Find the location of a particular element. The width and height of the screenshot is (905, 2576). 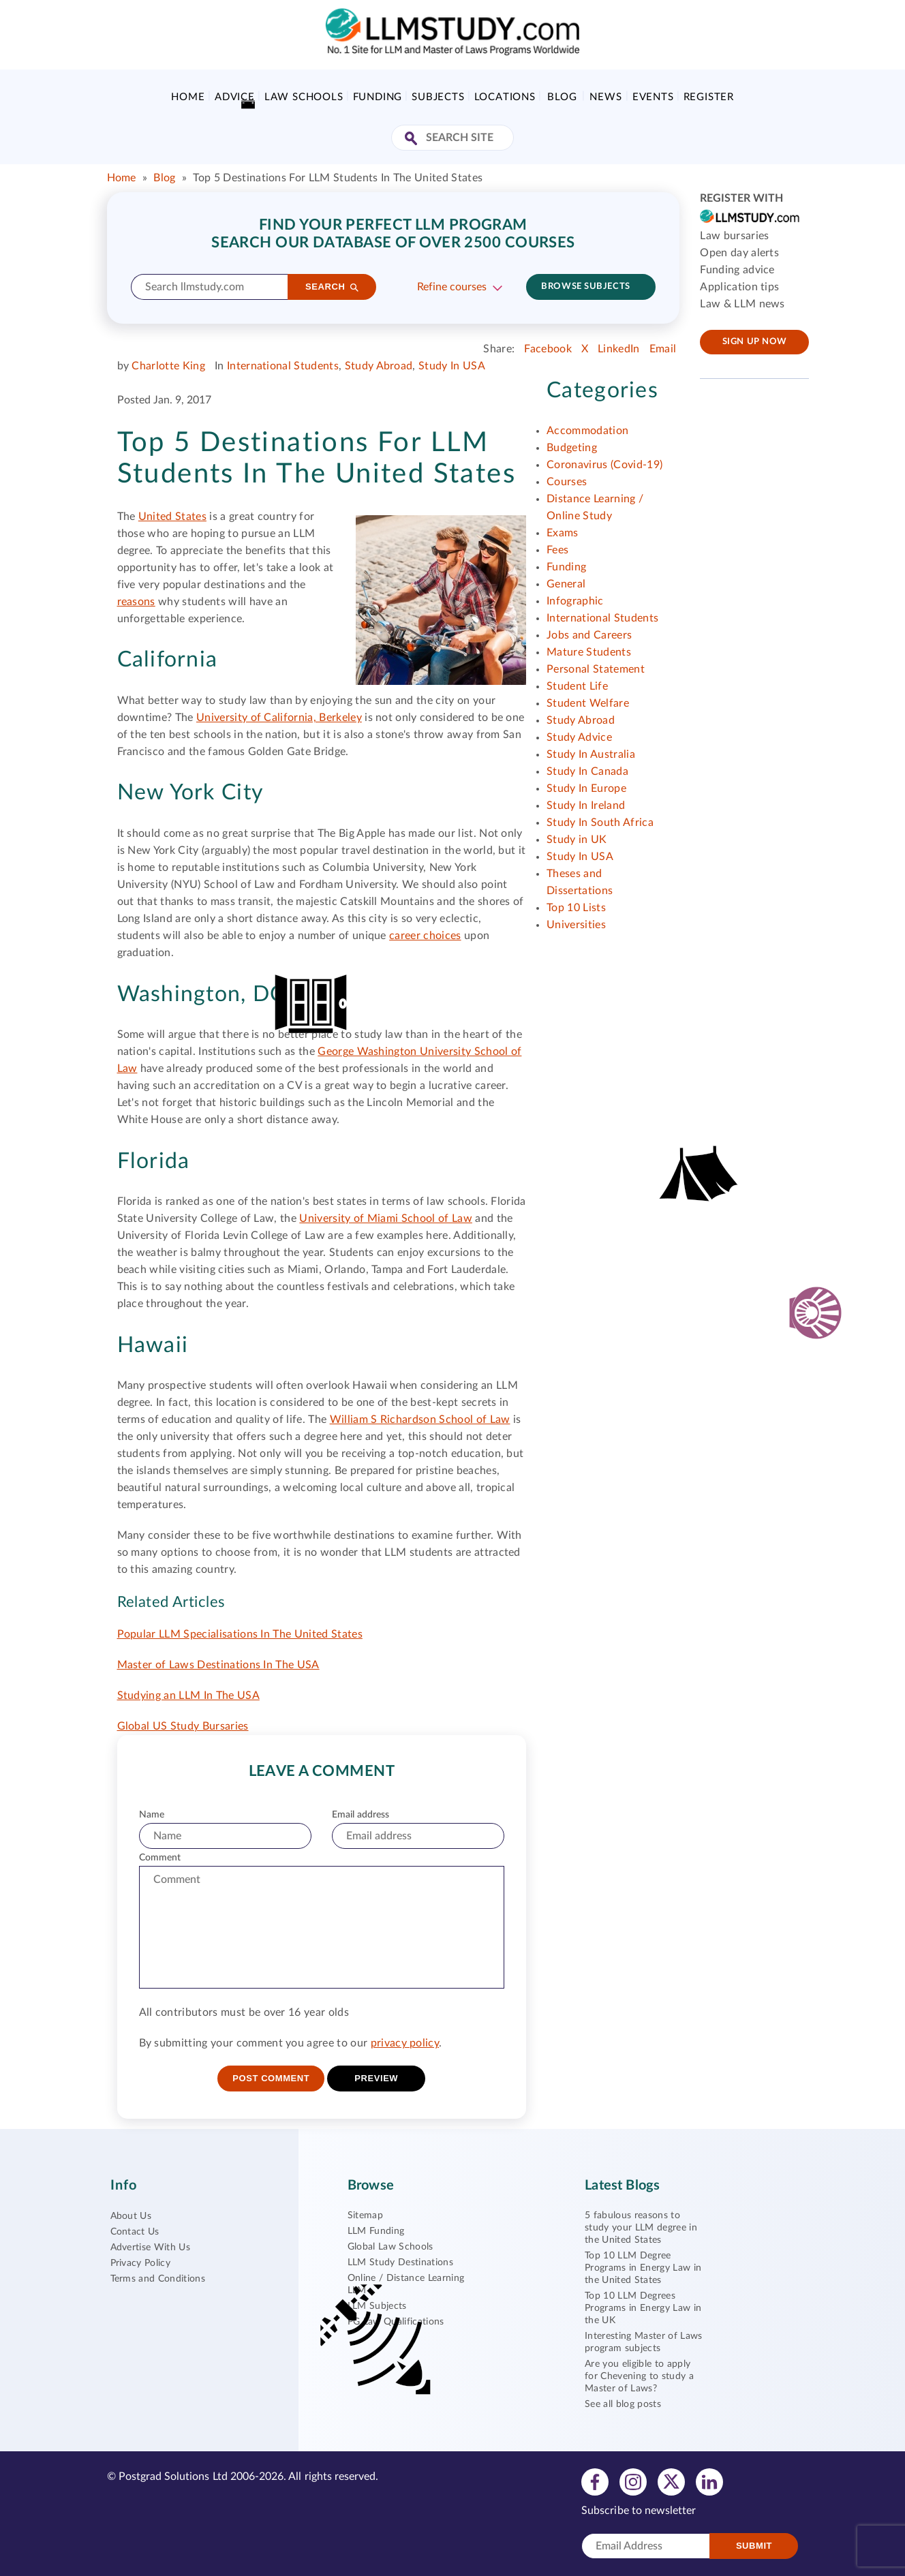

open a new window or panel is located at coordinates (311, 1004).